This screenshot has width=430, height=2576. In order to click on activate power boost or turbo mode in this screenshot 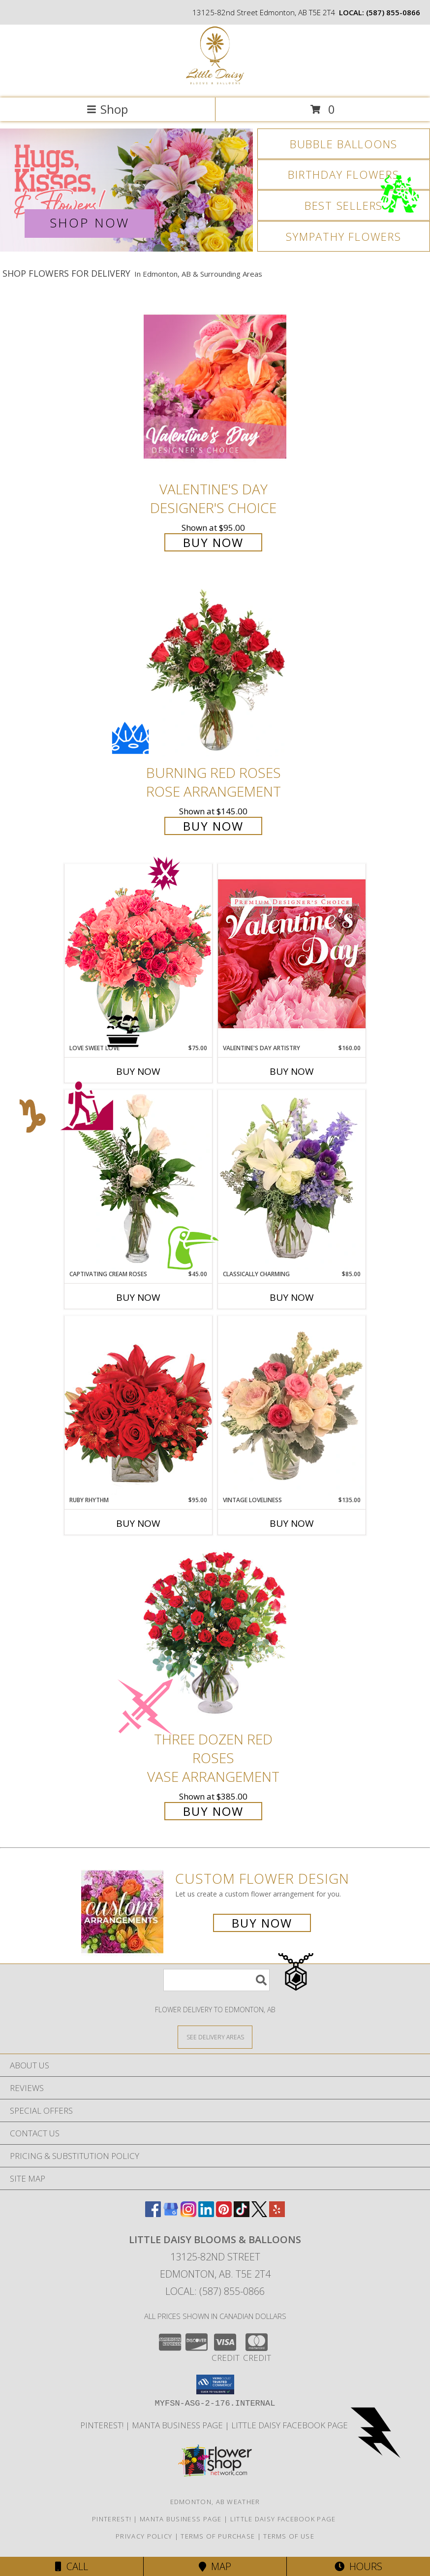, I will do `click(375, 2432)`.